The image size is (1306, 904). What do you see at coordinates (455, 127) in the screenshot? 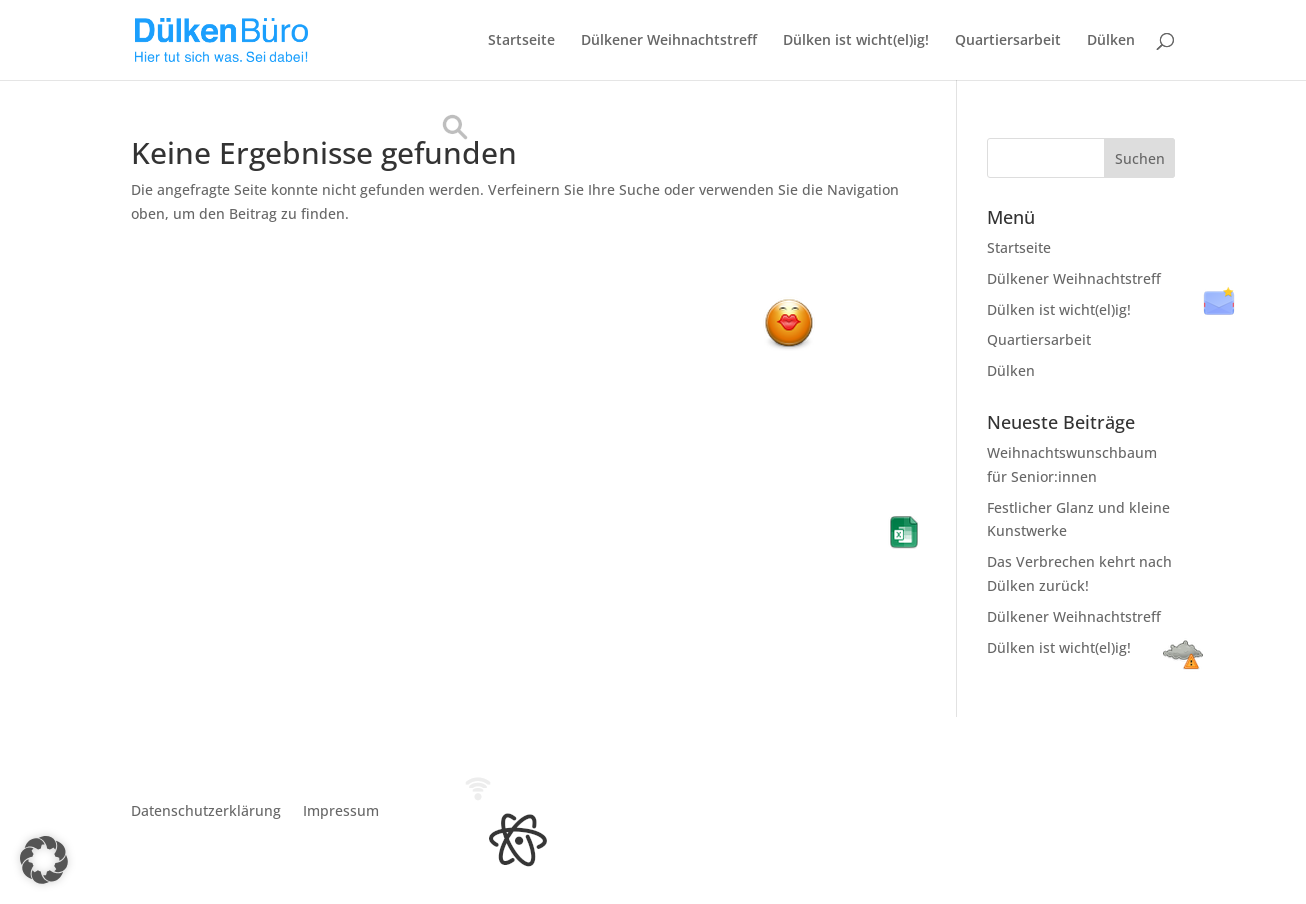
I see `search for content or items` at bounding box center [455, 127].